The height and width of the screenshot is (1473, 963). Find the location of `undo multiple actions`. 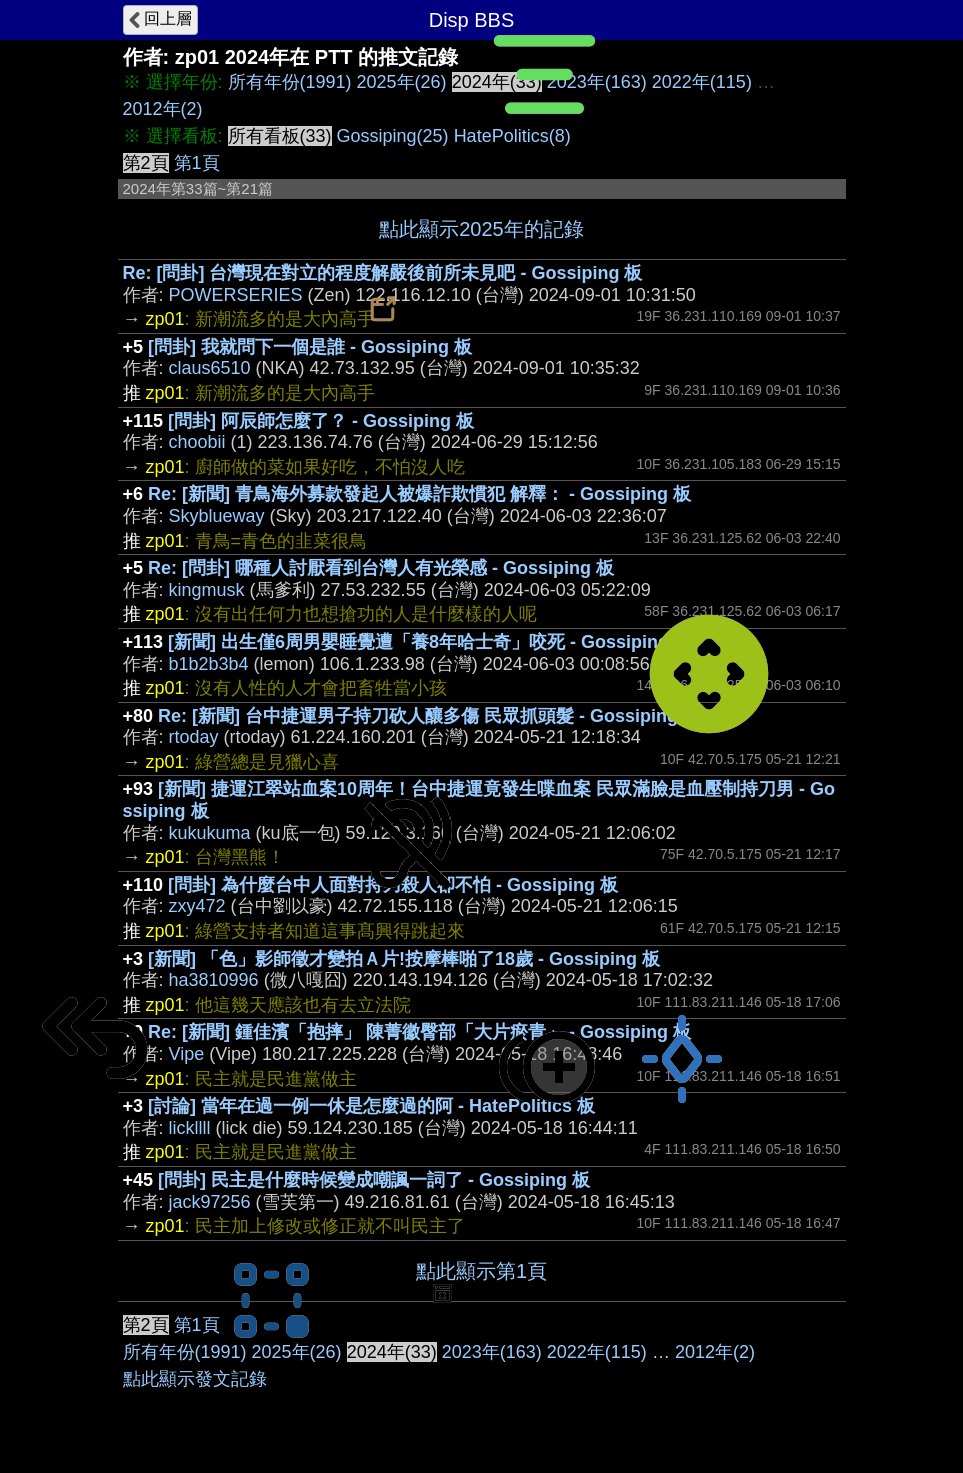

undo multiple actions is located at coordinates (95, 1038).